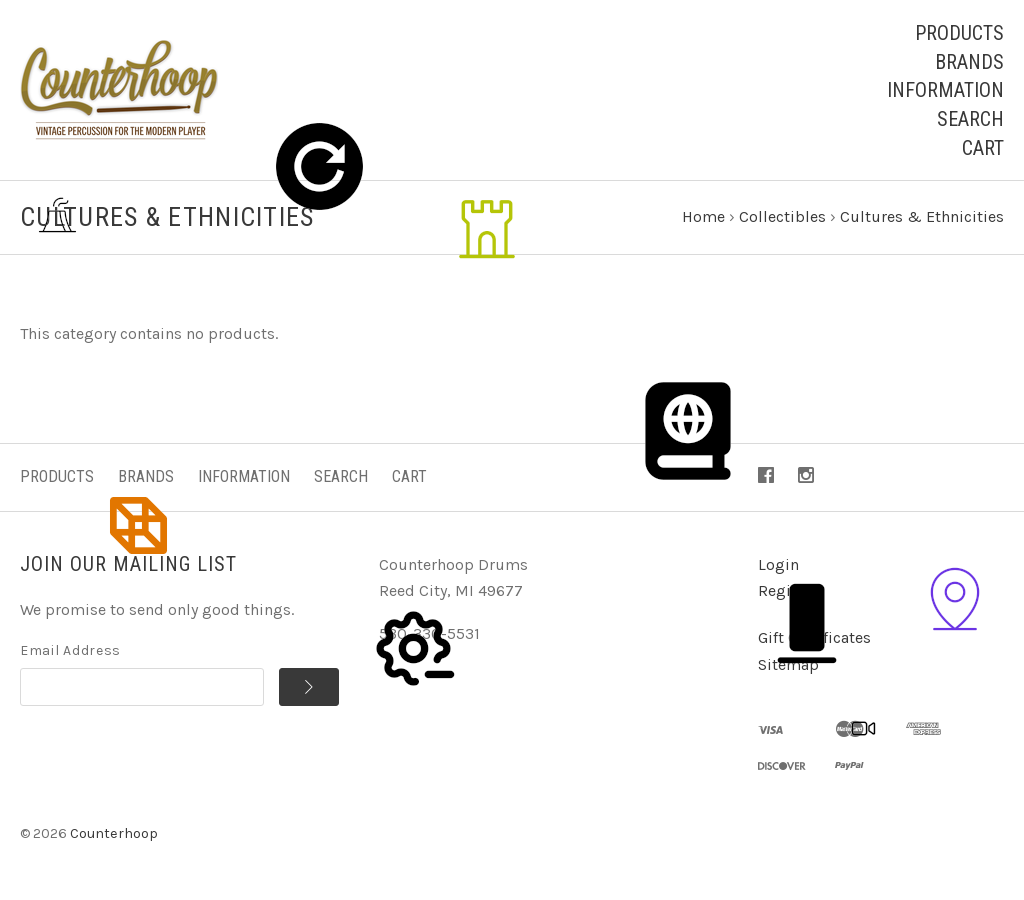 This screenshot has height=900, width=1024. What do you see at coordinates (138, 525) in the screenshot?
I see `view 3D model or object` at bounding box center [138, 525].